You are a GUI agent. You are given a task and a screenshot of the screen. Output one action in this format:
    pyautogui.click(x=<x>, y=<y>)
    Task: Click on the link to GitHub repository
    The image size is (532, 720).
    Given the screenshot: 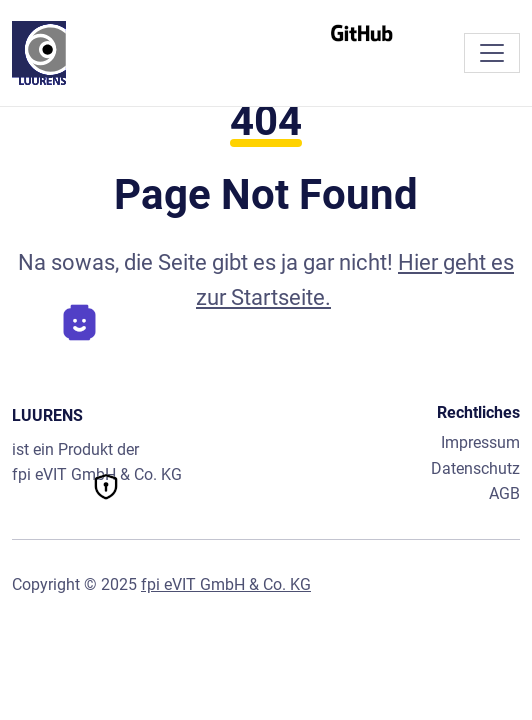 What is the action you would take?
    pyautogui.click(x=362, y=33)
    